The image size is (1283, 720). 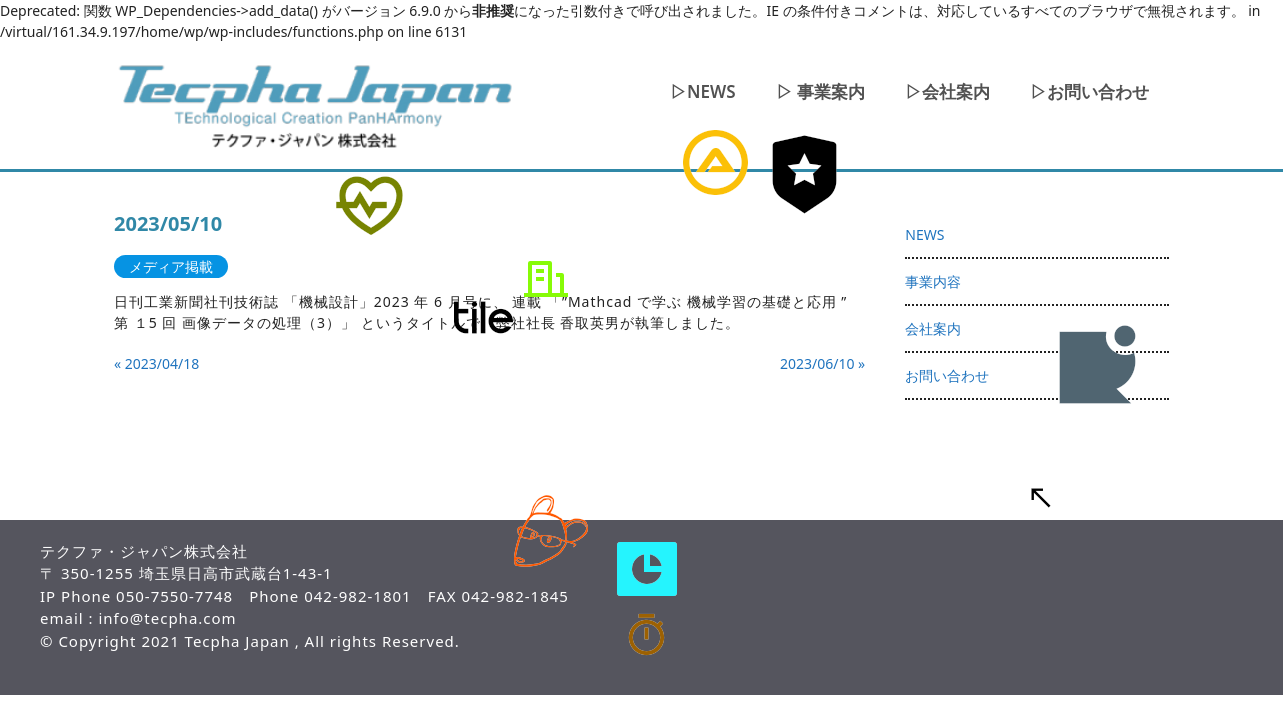 What do you see at coordinates (551, 531) in the screenshot?
I see `editorconfig project logo` at bounding box center [551, 531].